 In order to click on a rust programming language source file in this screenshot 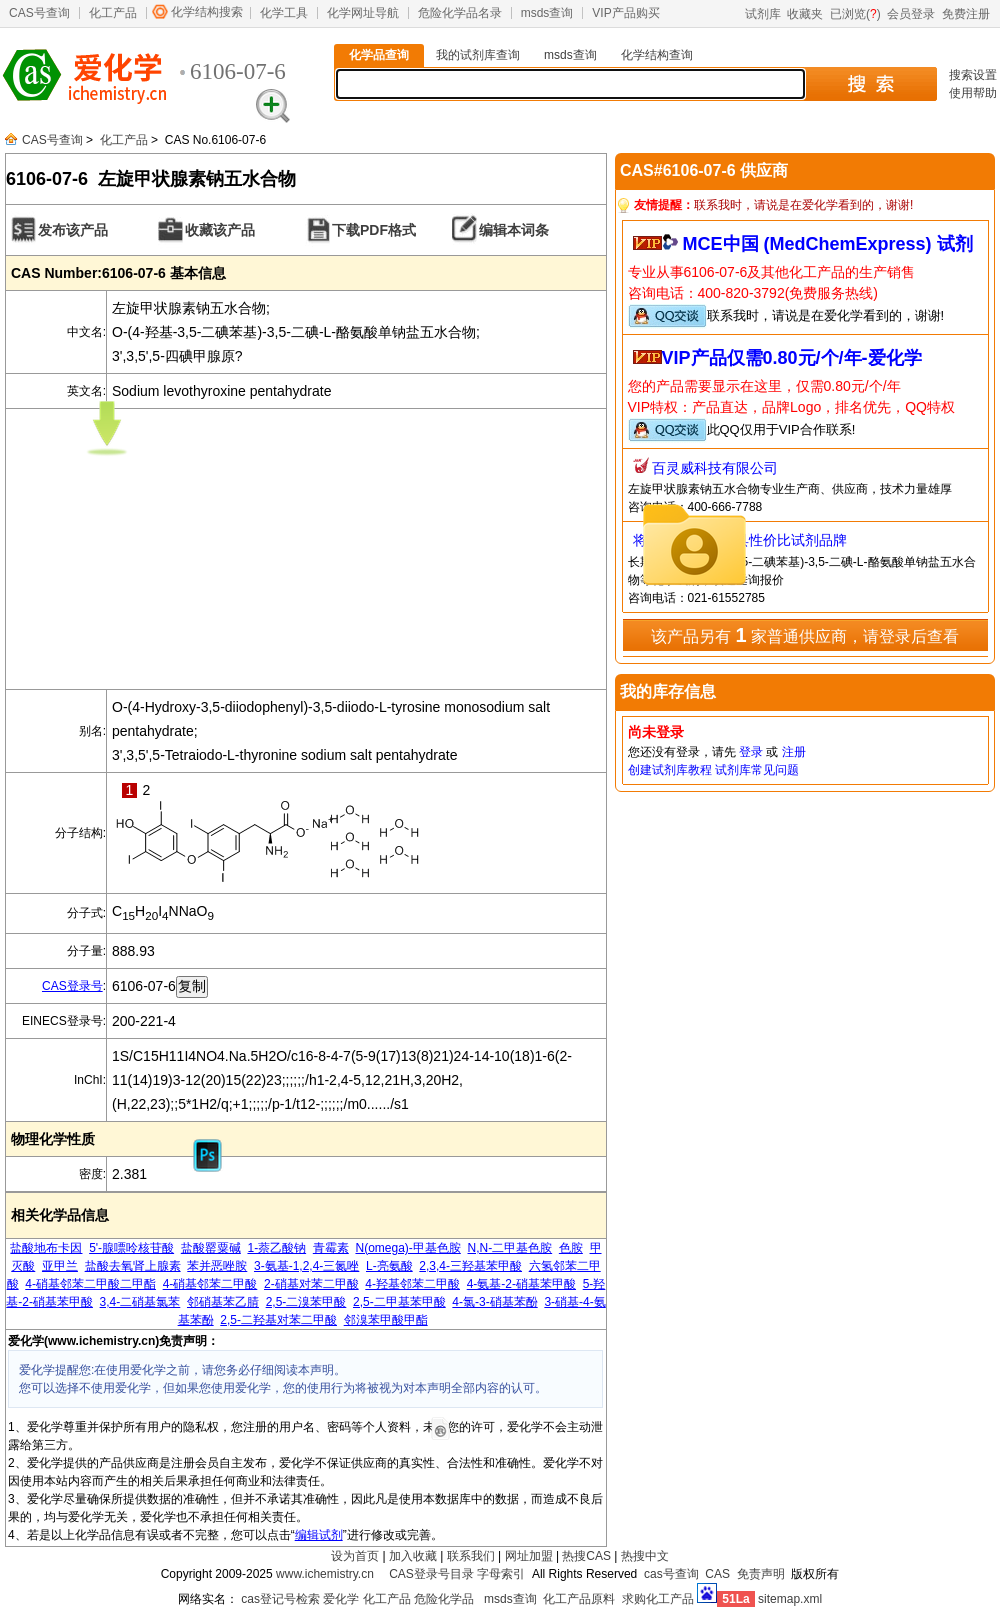, I will do `click(440, 1428)`.